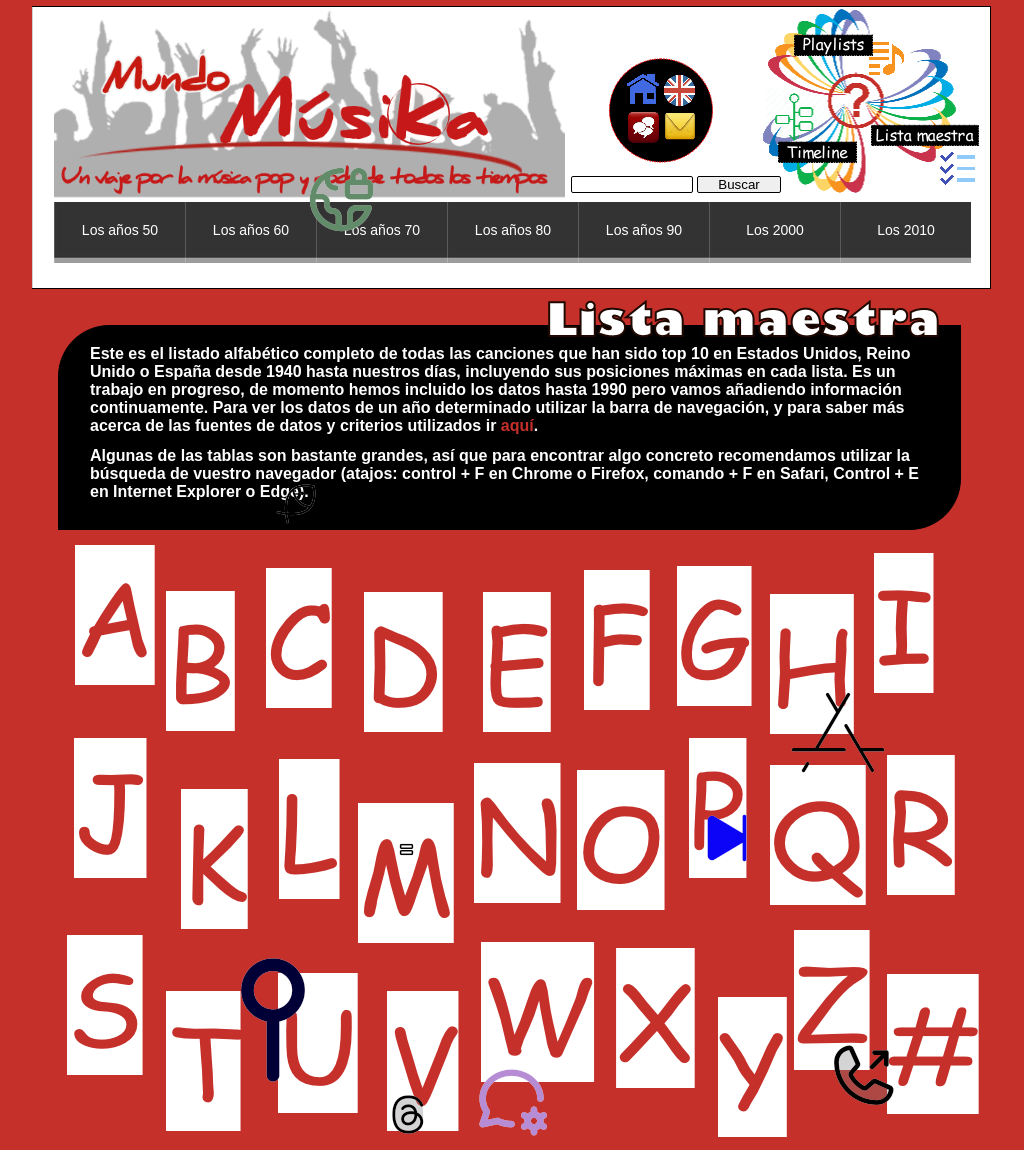  Describe the element at coordinates (297, 502) in the screenshot. I see `access fishing or aquatic content` at that location.